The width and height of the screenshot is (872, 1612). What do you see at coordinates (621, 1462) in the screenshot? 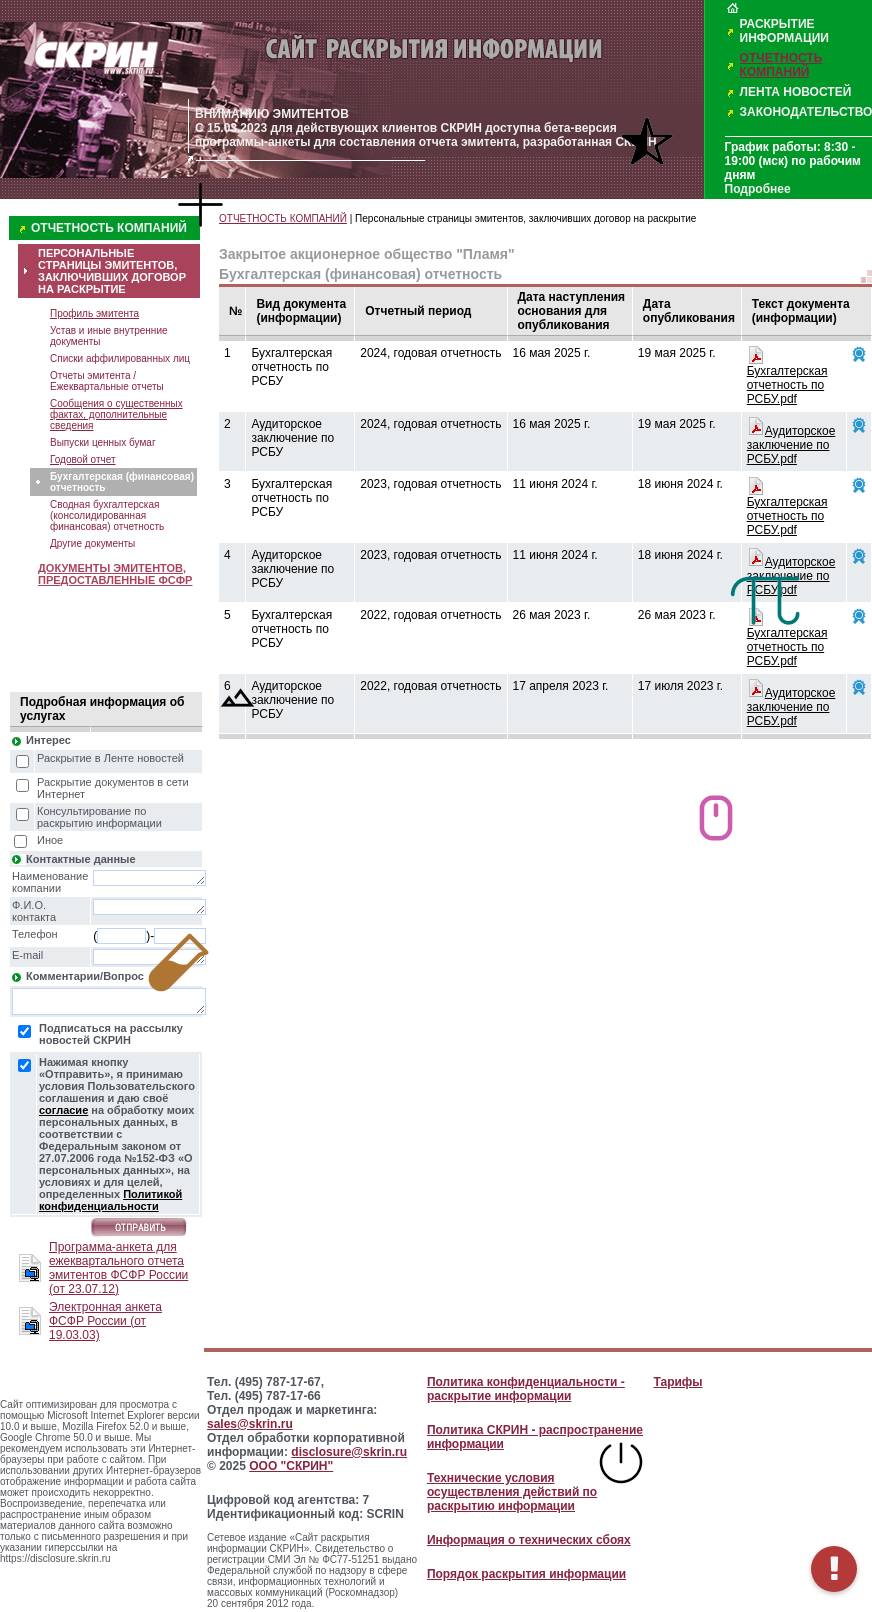
I see `turn off or shut down the device` at bounding box center [621, 1462].